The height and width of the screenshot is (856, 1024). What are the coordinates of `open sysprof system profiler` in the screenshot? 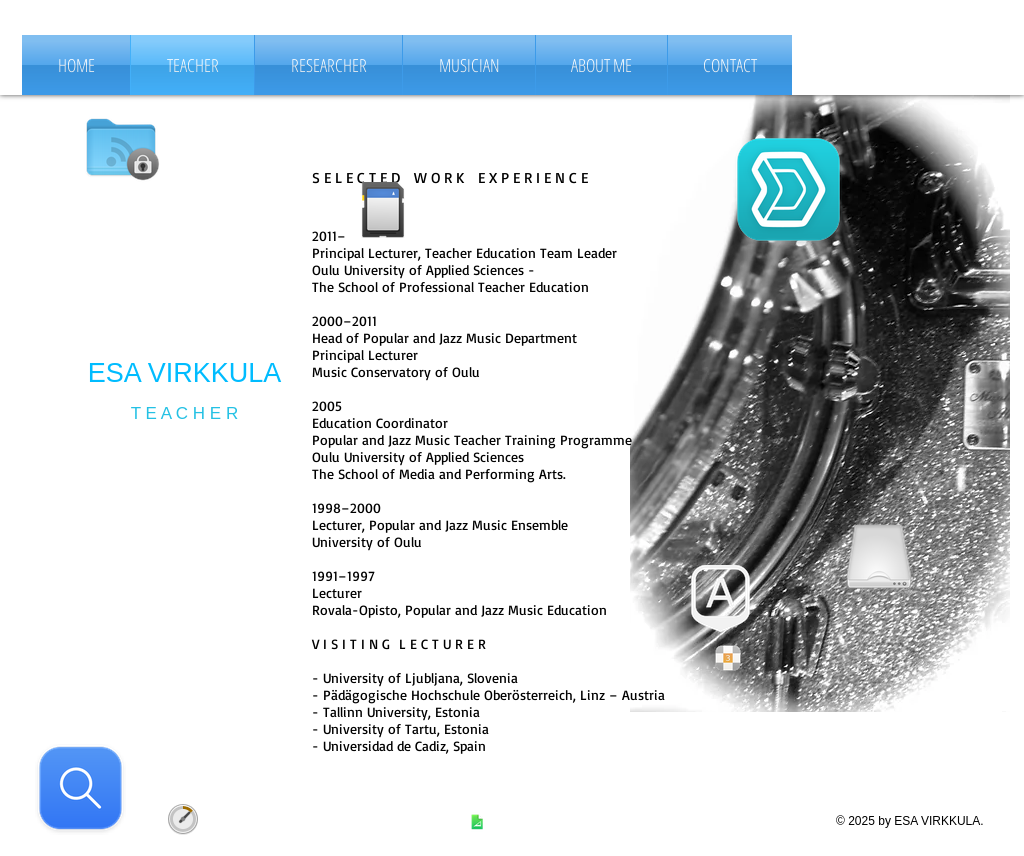 It's located at (183, 819).